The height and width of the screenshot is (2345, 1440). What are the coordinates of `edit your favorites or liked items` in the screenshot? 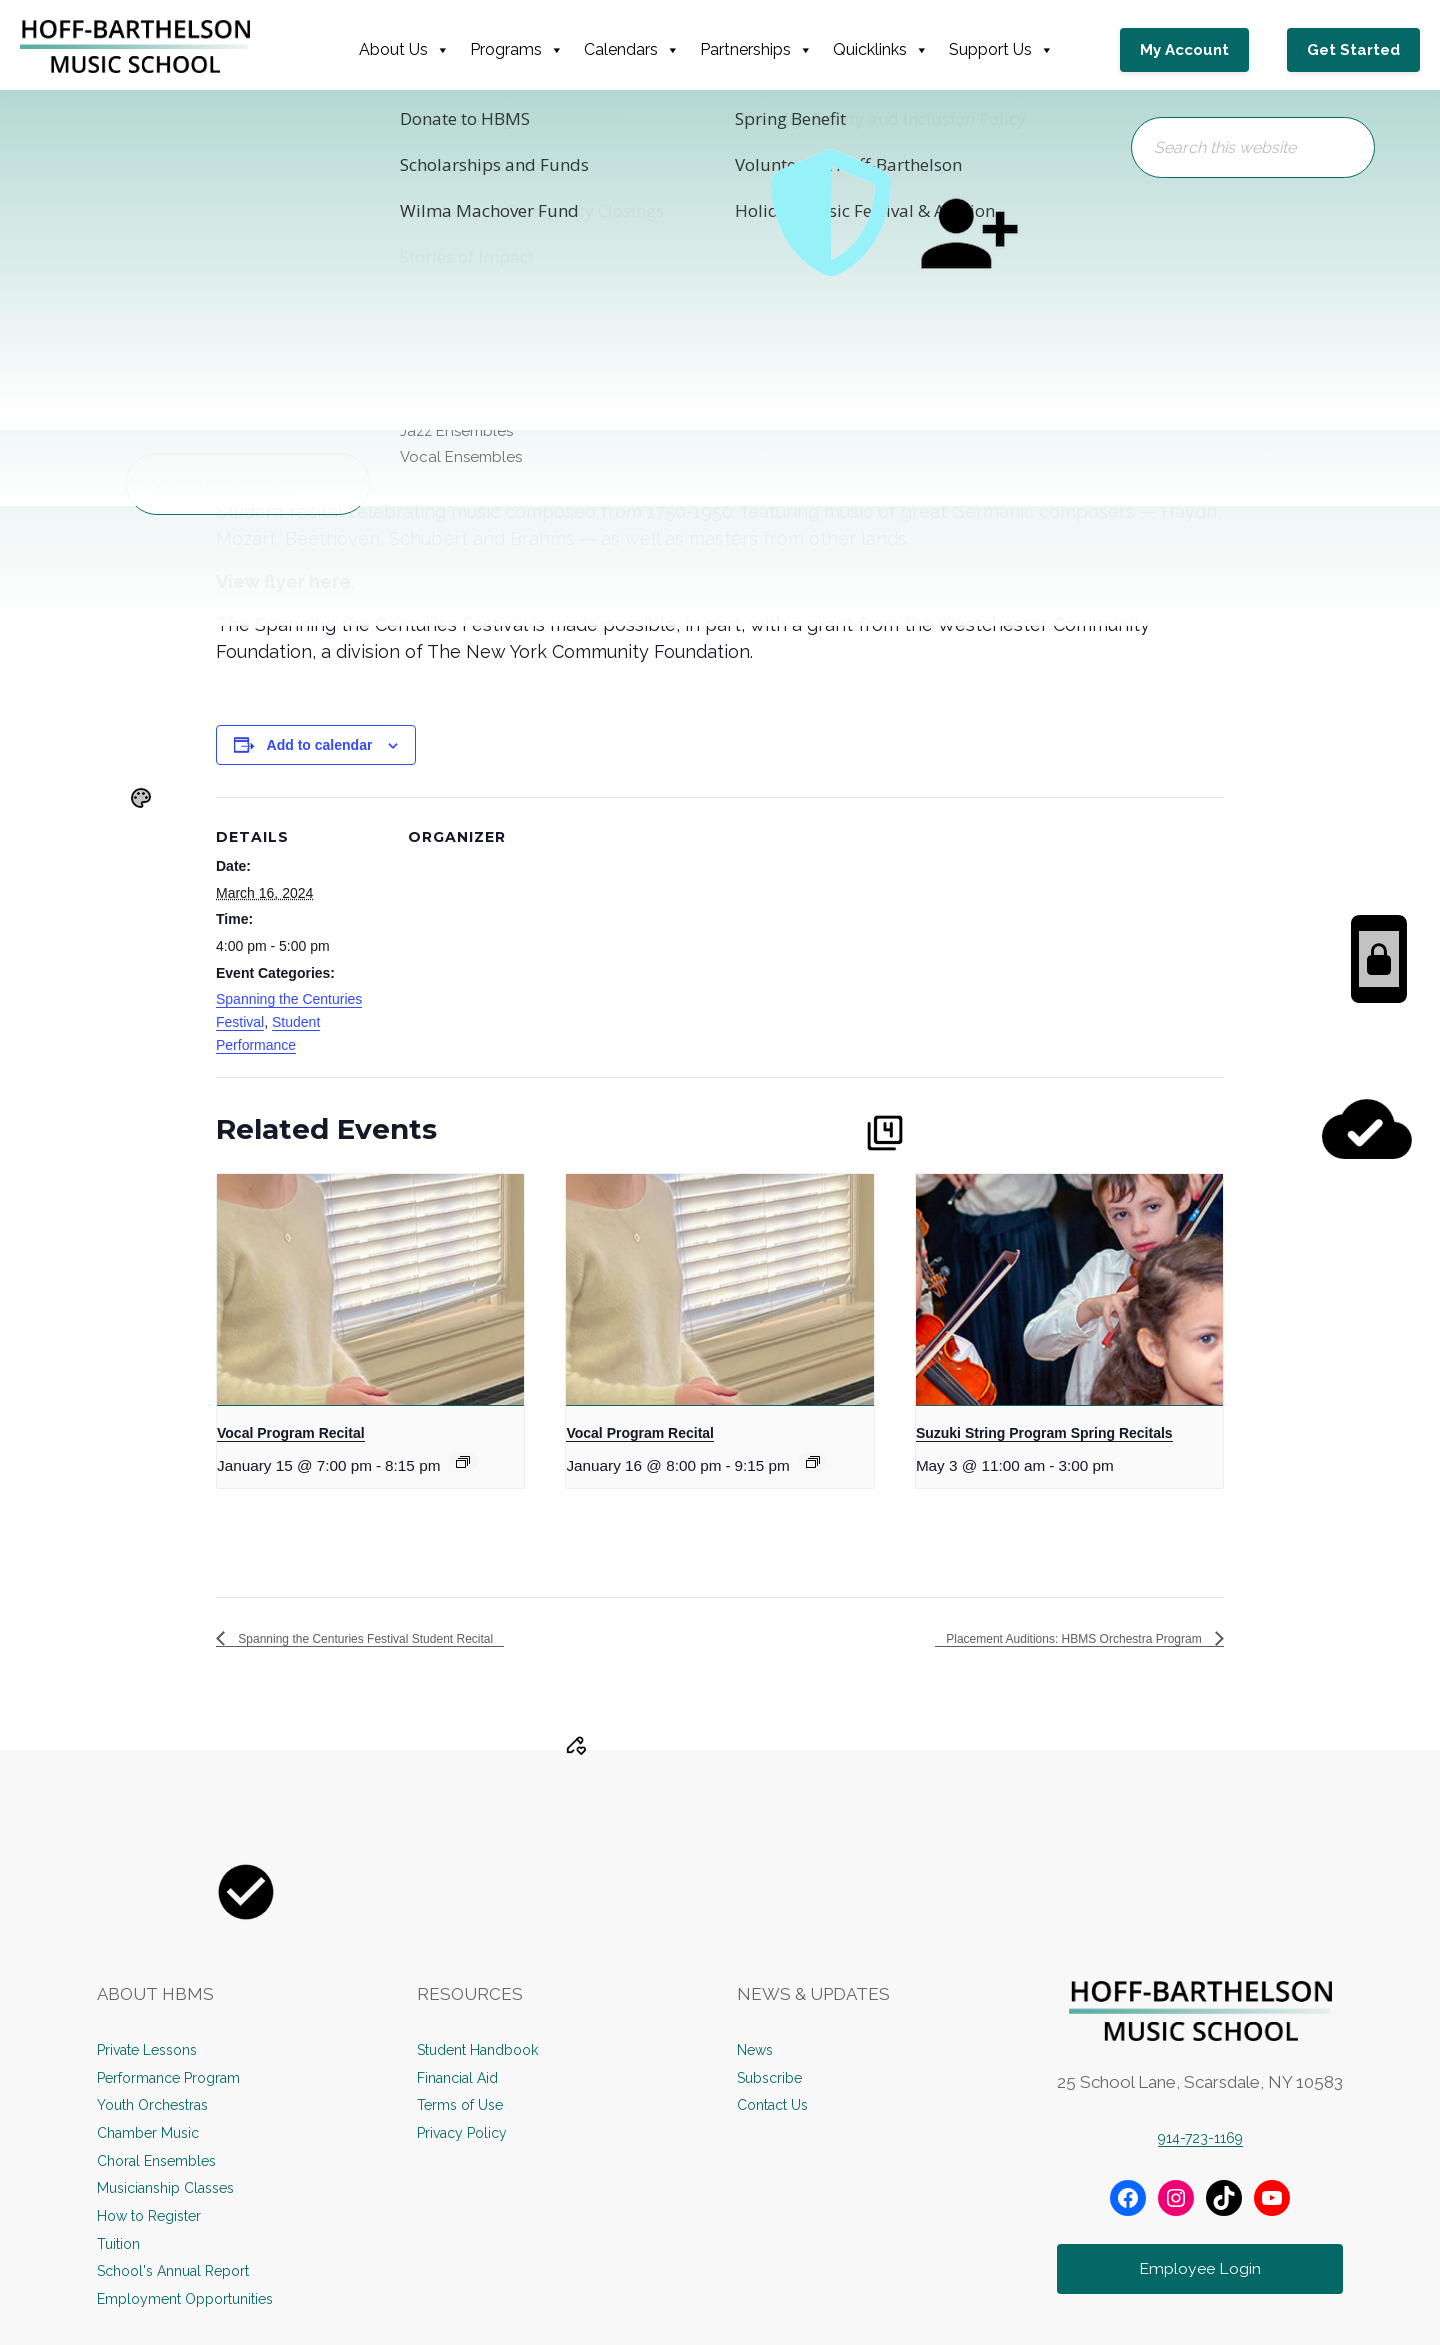 It's located at (575, 1744).